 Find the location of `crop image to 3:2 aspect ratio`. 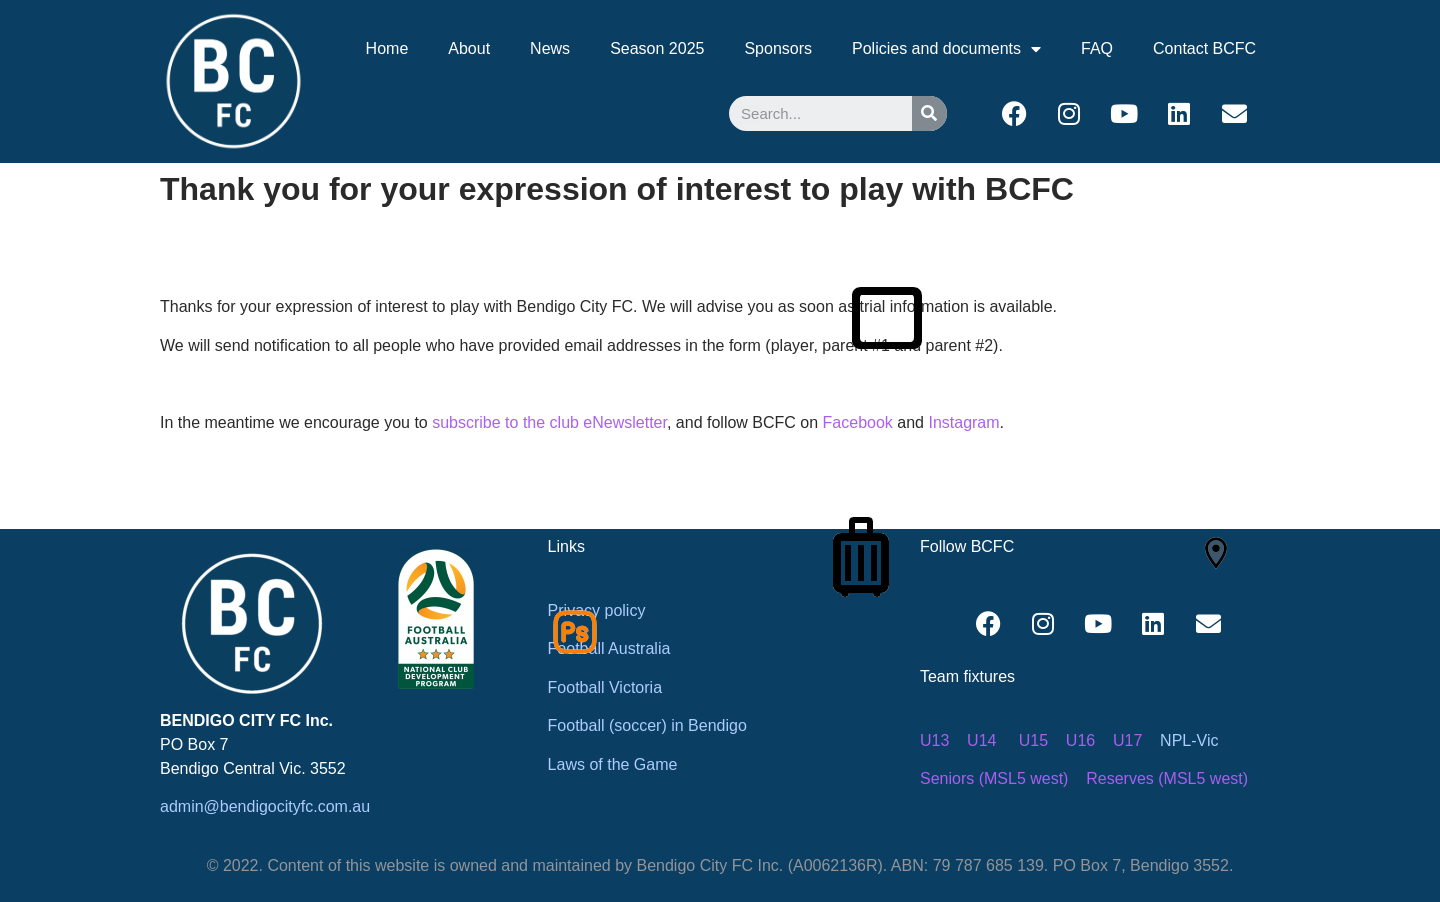

crop image to 3:2 aspect ratio is located at coordinates (887, 318).